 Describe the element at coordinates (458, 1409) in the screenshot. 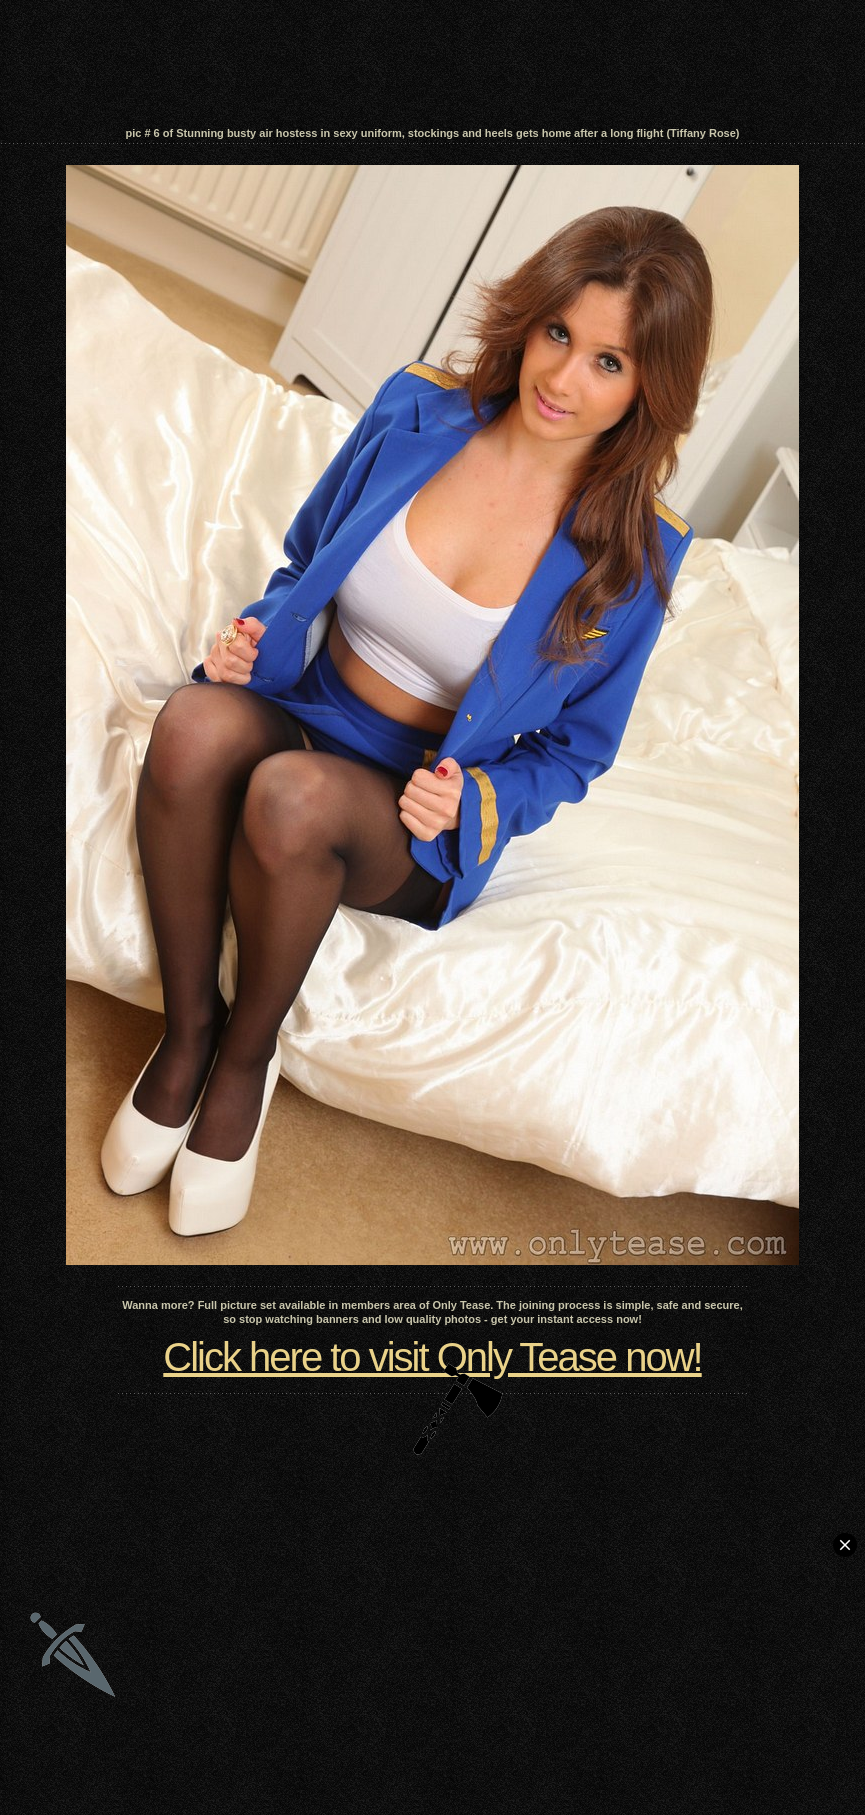

I see `select tomahawk weapon or tool` at that location.